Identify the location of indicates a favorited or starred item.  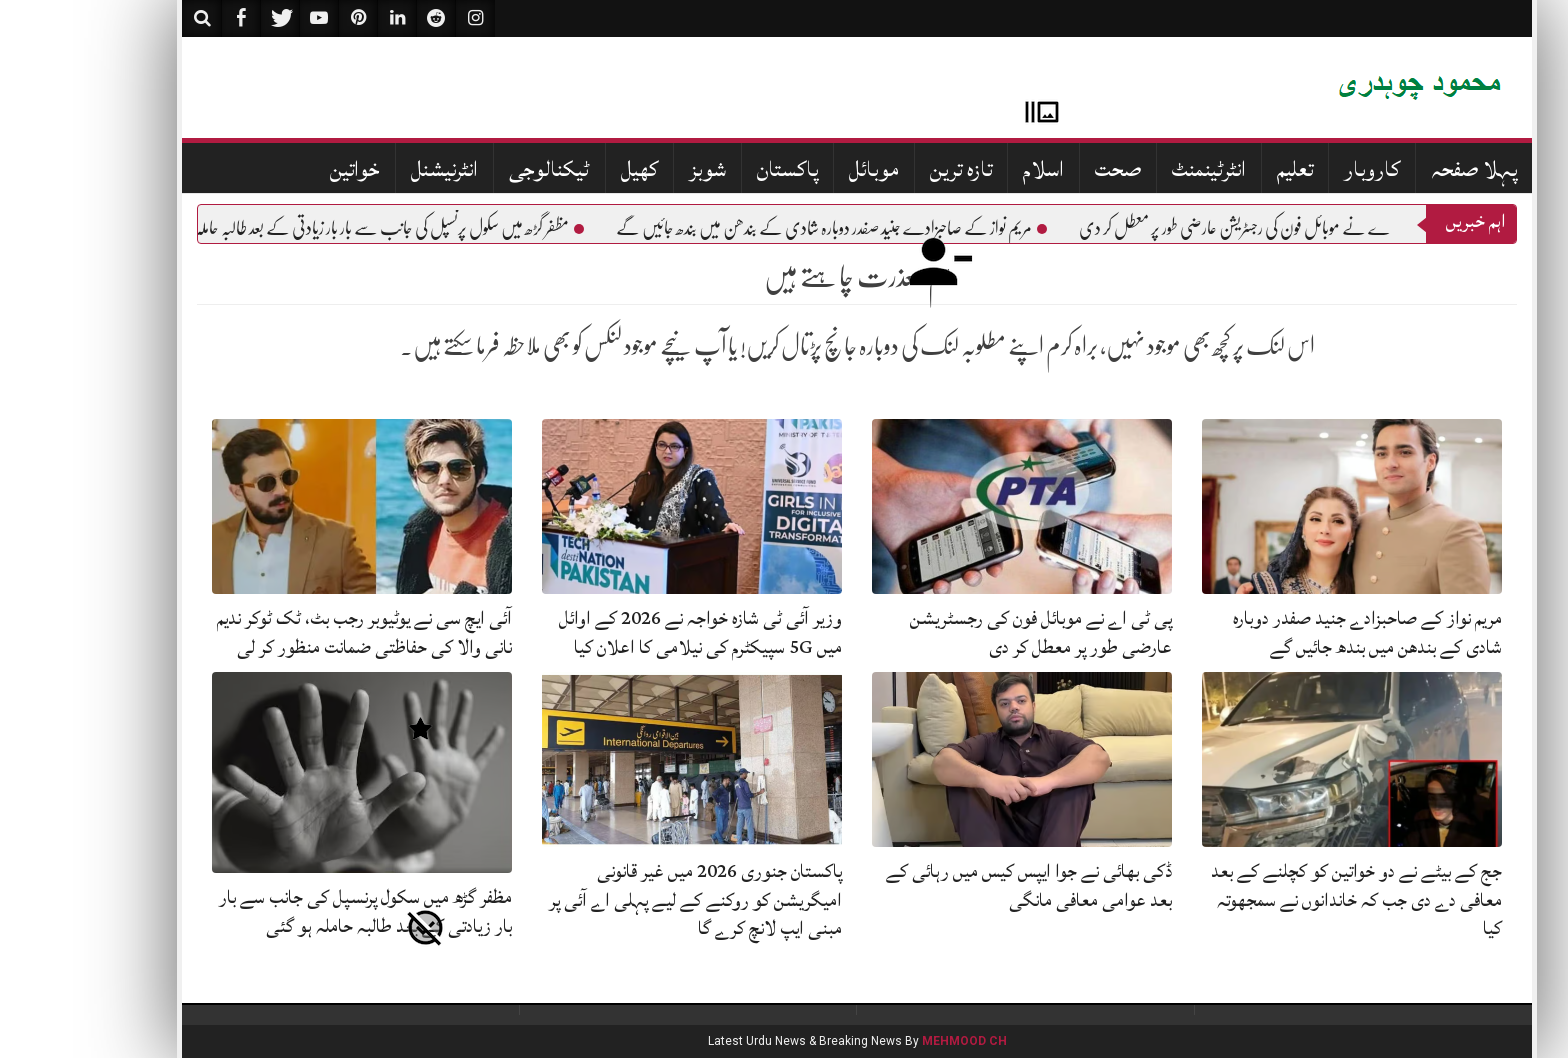
(420, 729).